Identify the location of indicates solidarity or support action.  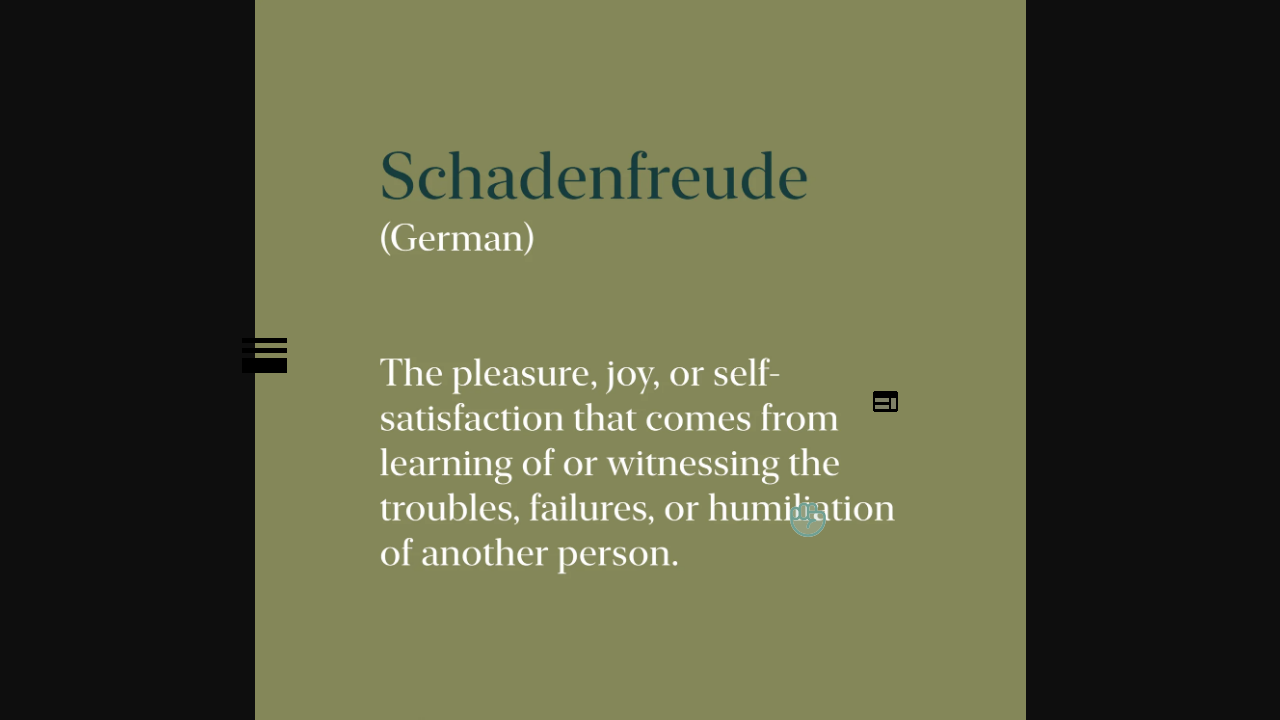
(808, 519).